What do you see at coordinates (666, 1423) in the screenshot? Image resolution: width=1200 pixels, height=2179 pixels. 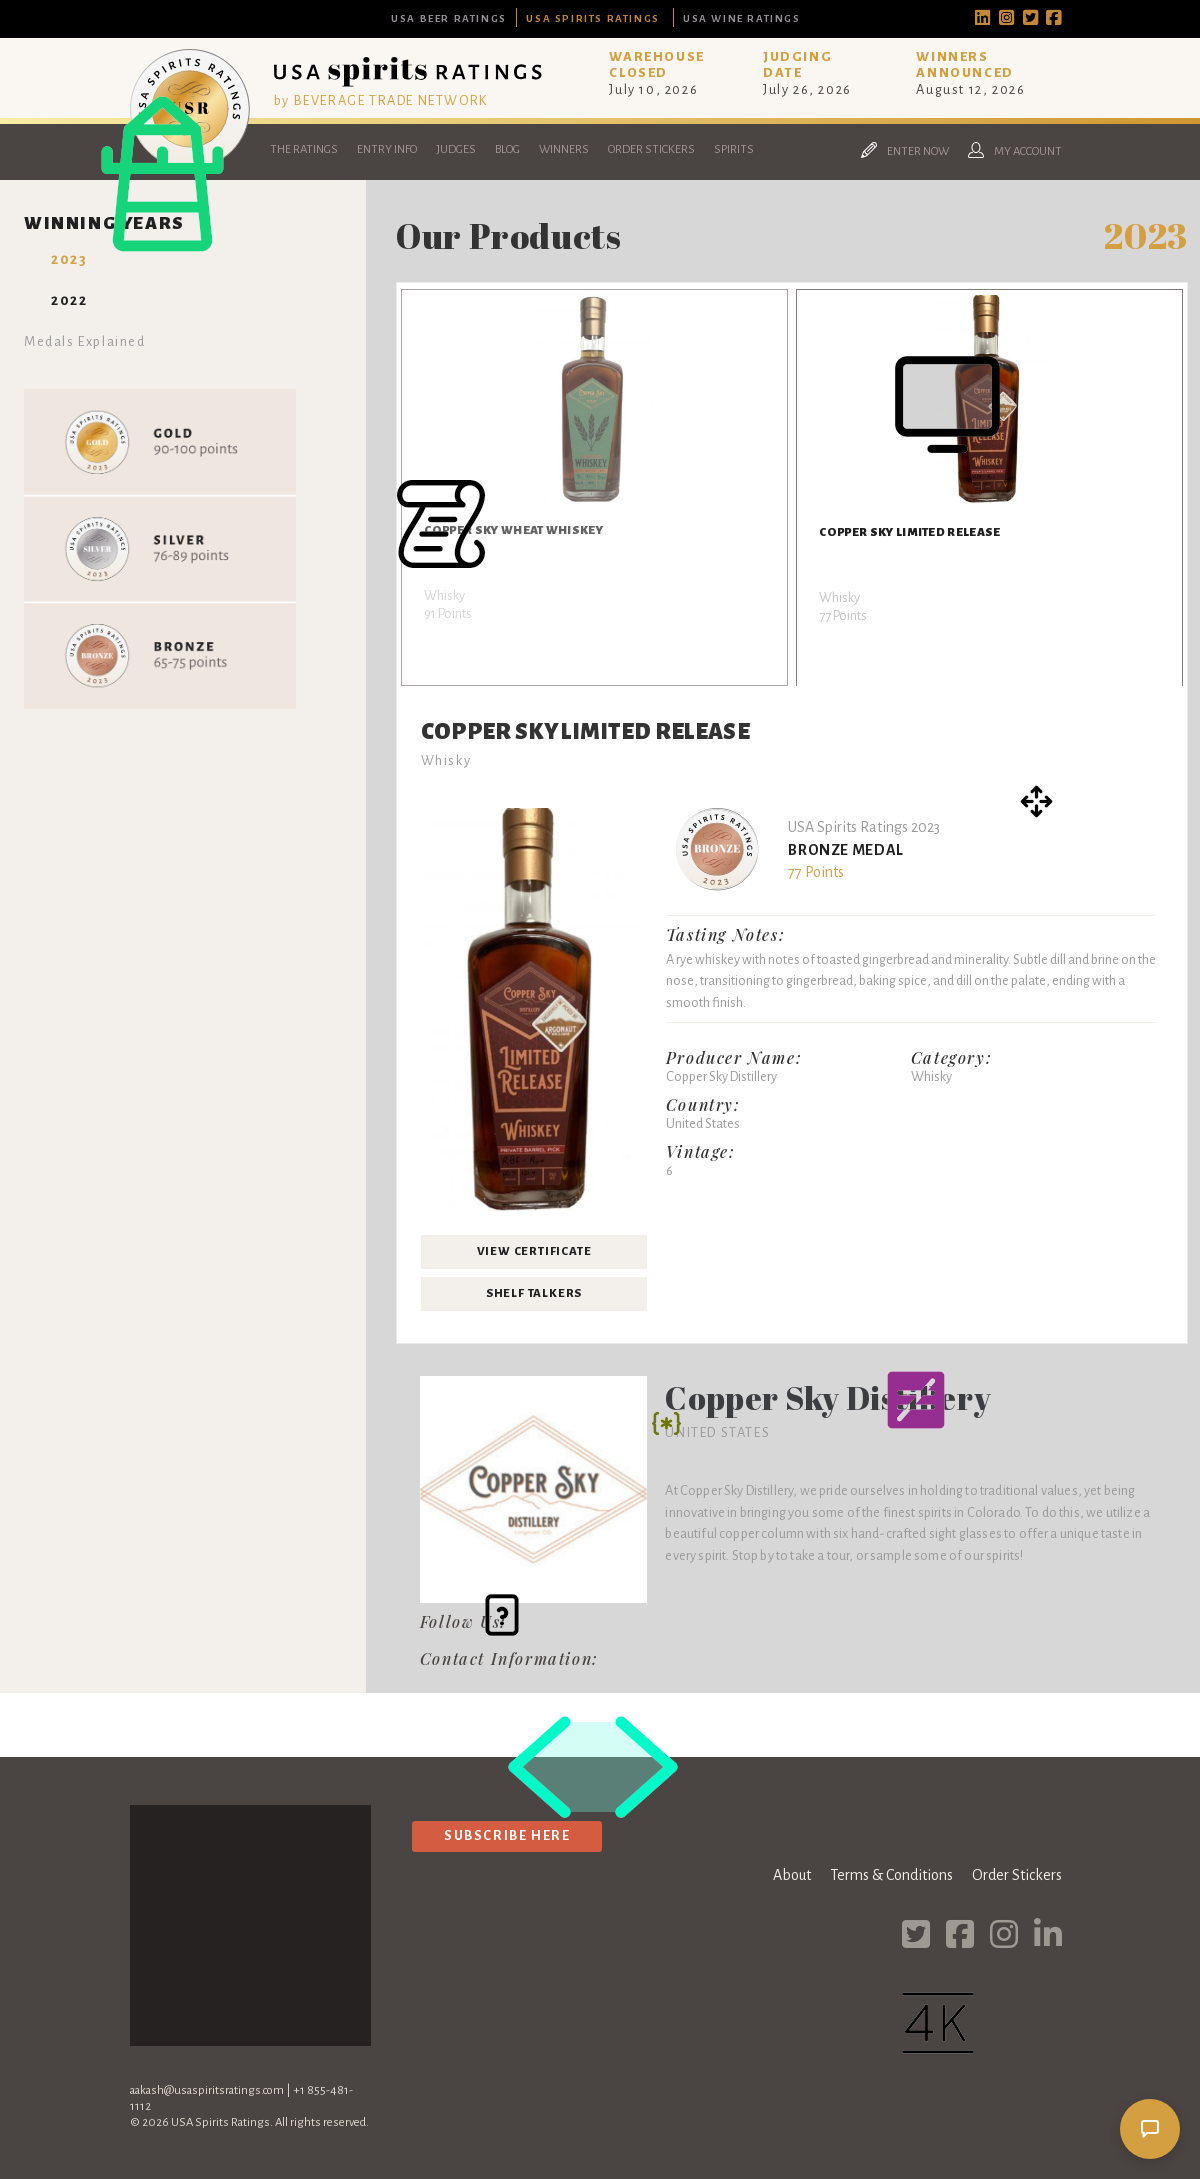 I see `insert a code snippet or variable placeholder` at bounding box center [666, 1423].